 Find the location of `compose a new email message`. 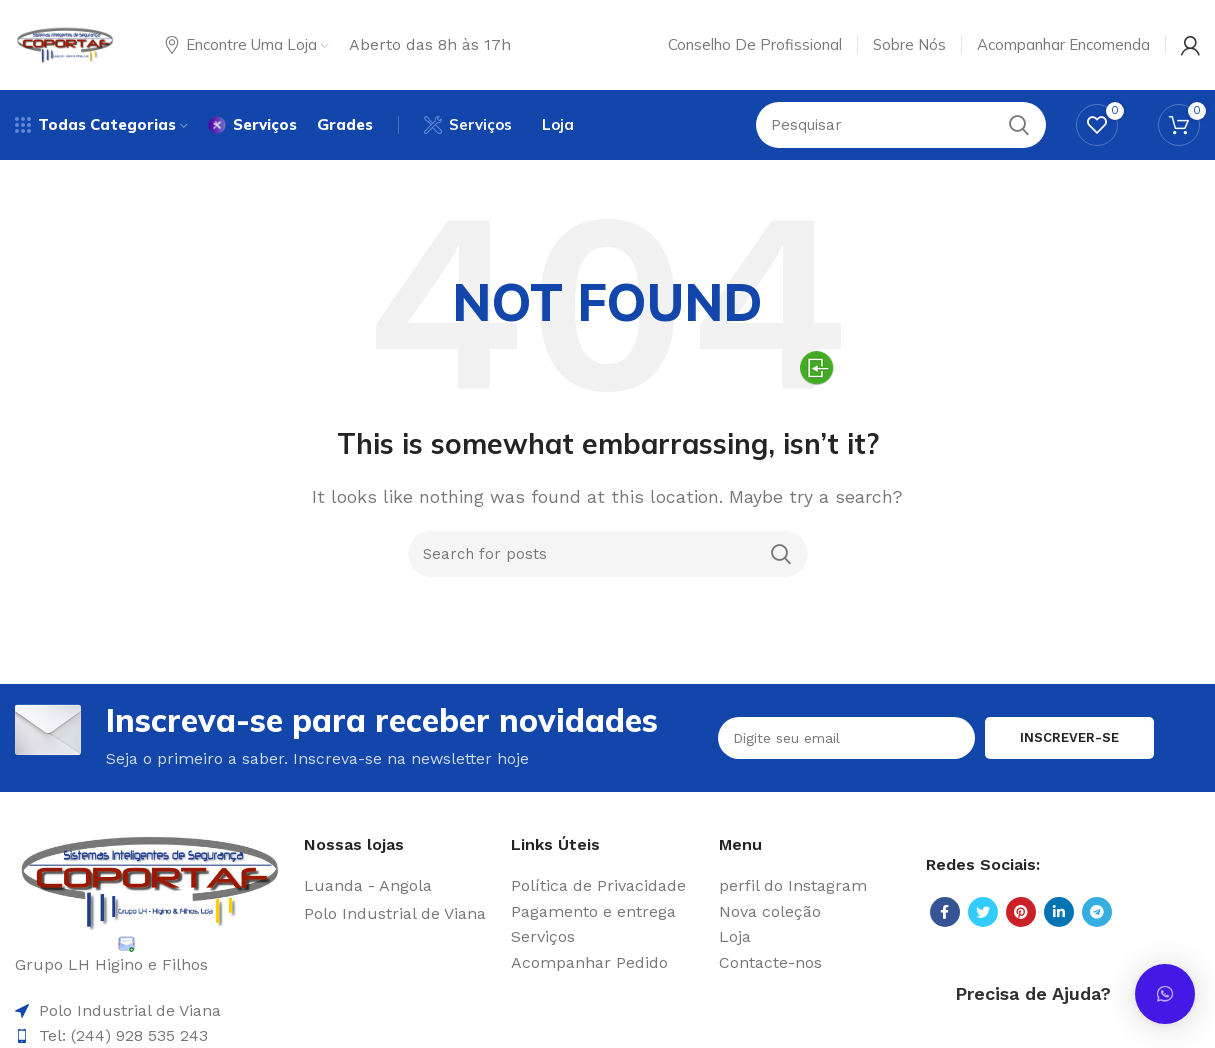

compose a new email message is located at coordinates (126, 943).